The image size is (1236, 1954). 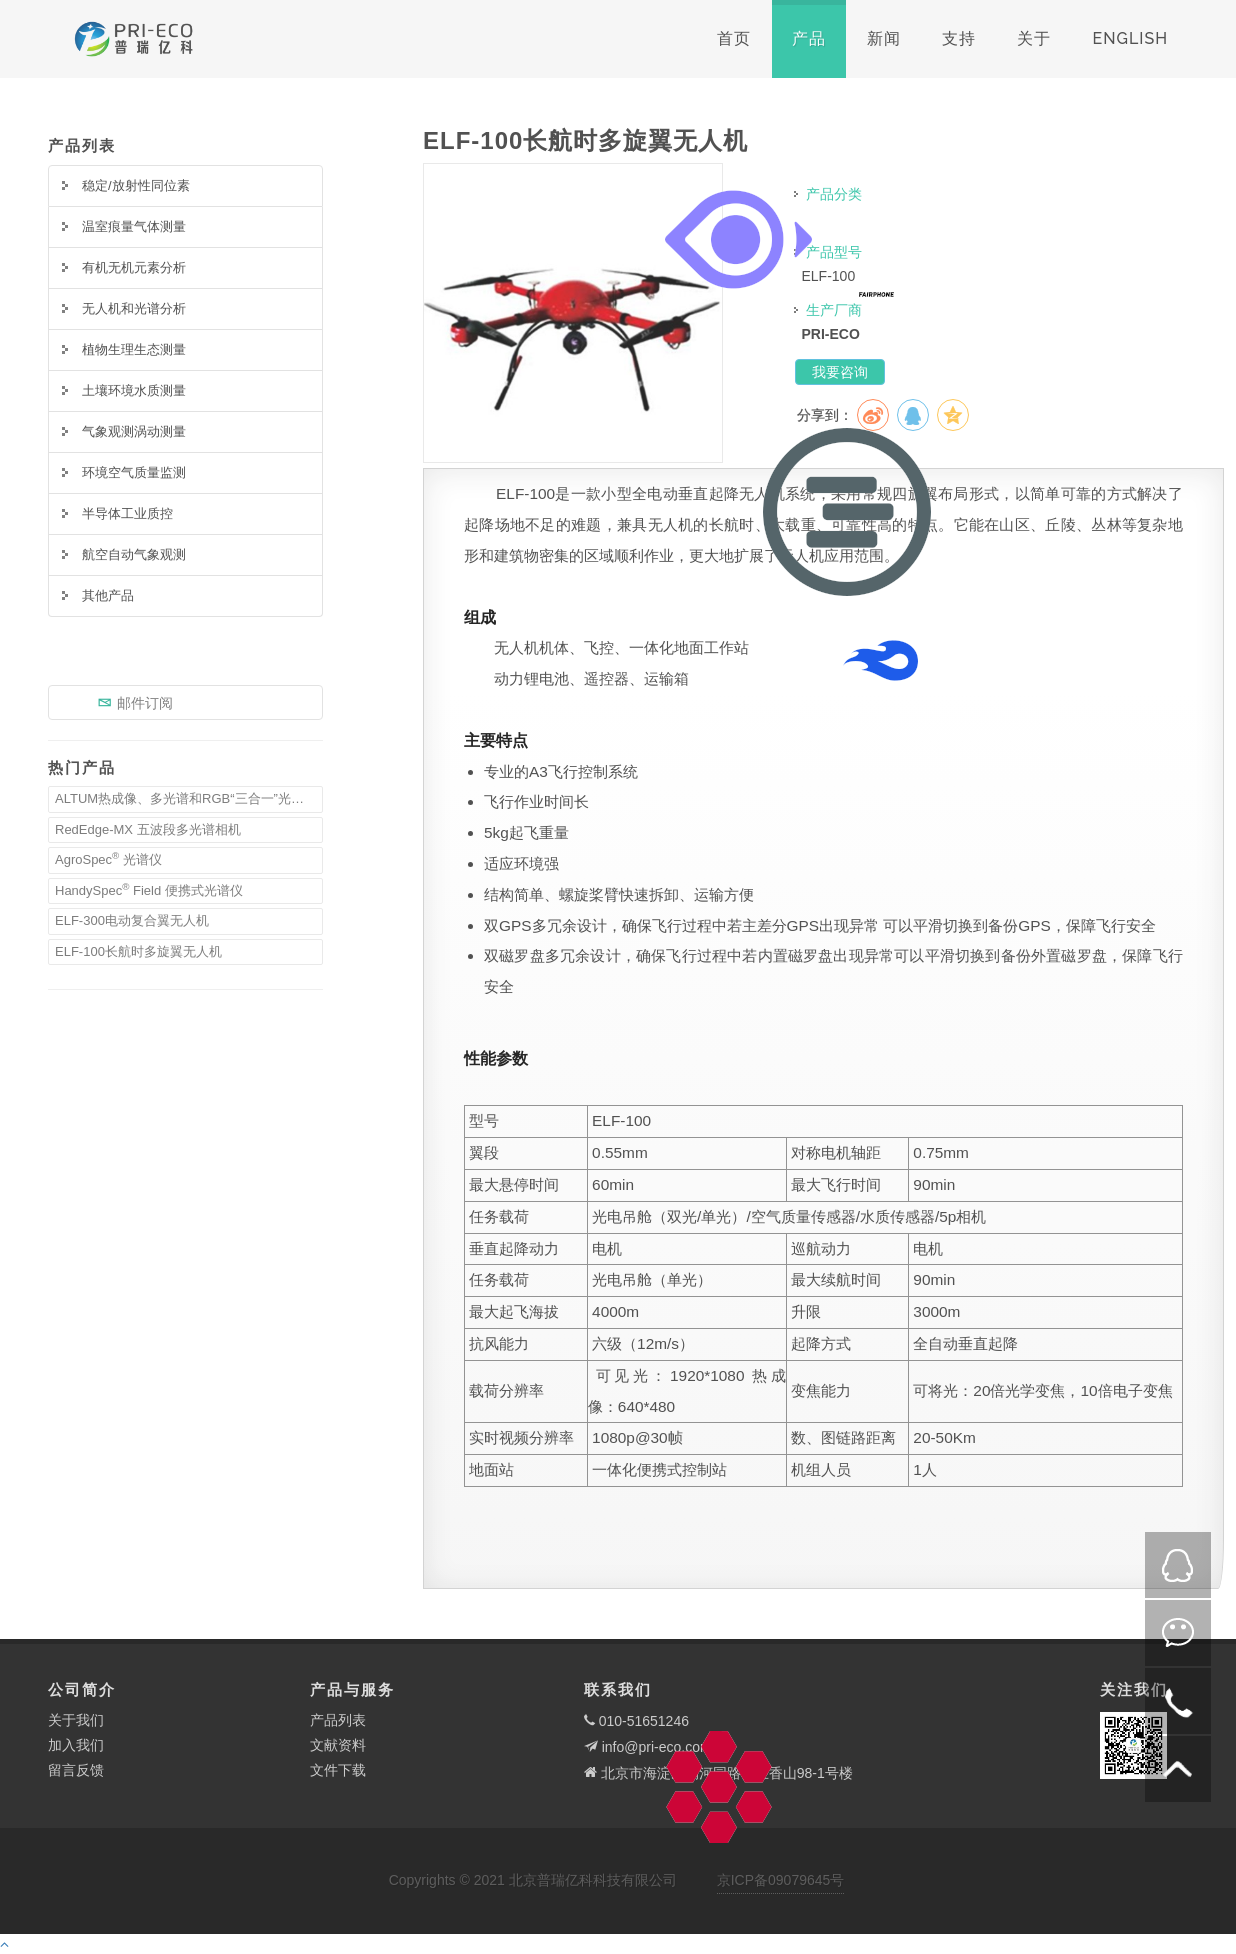 What do you see at coordinates (880, 660) in the screenshot?
I see `open MediaFire cloud storage` at bounding box center [880, 660].